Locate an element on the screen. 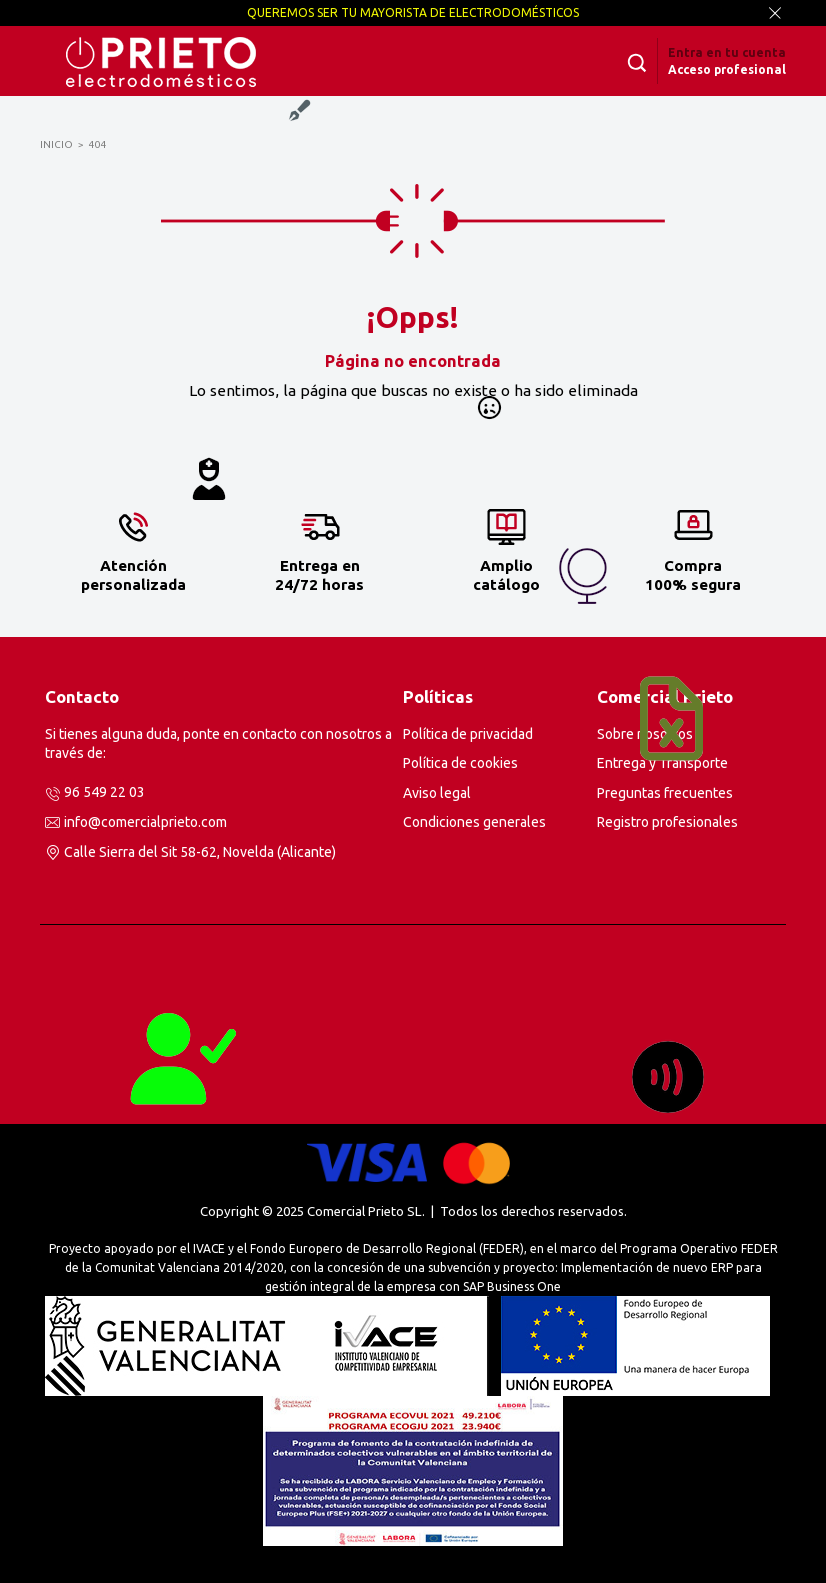 This screenshot has width=826, height=1583. open or view an excel spreadsheet is located at coordinates (671, 718).